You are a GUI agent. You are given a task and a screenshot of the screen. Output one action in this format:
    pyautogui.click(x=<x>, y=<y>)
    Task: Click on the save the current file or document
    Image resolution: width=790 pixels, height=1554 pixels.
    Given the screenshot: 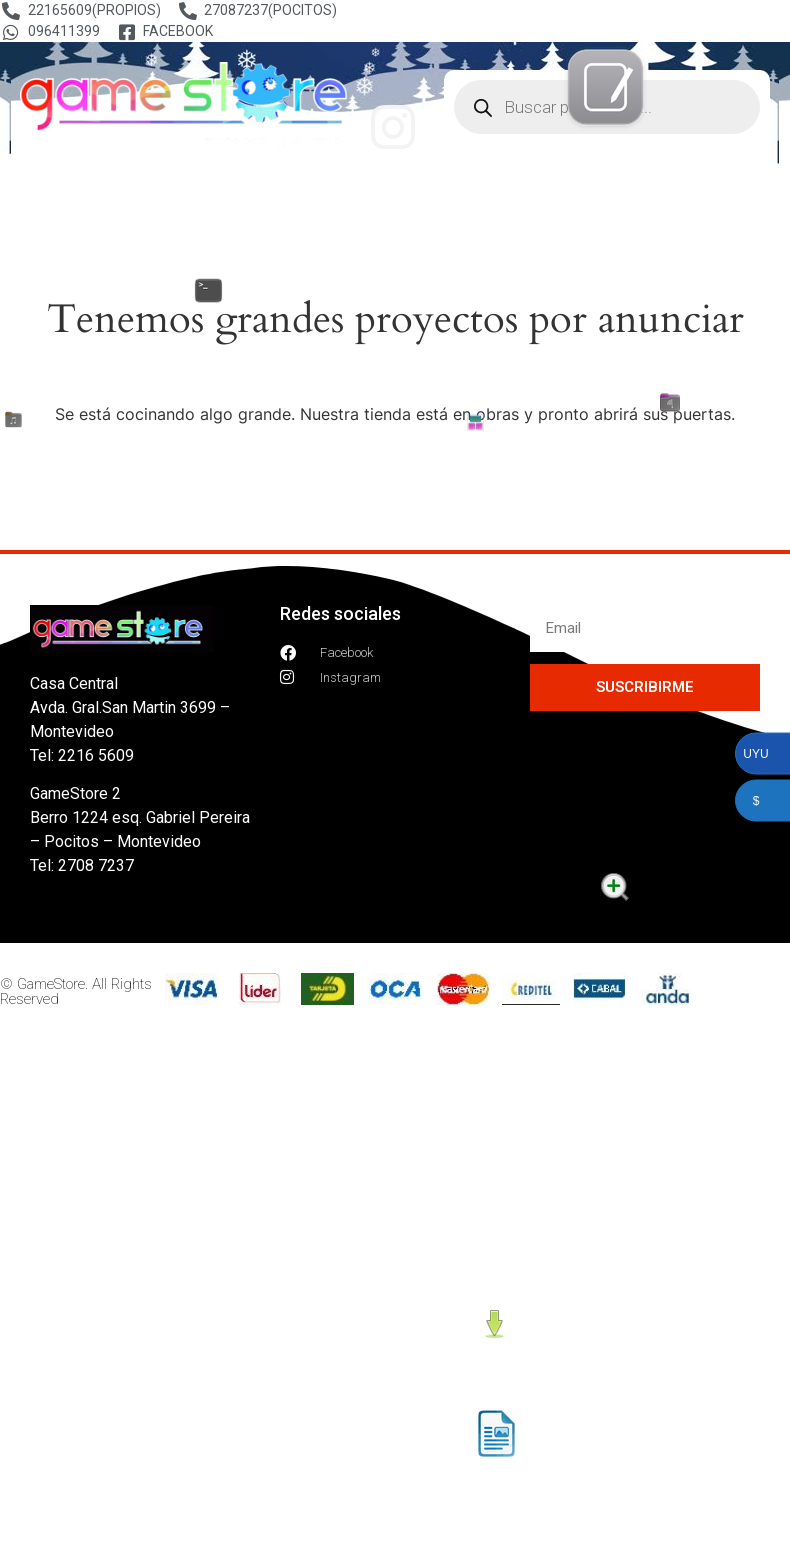 What is the action you would take?
    pyautogui.click(x=494, y=1324)
    